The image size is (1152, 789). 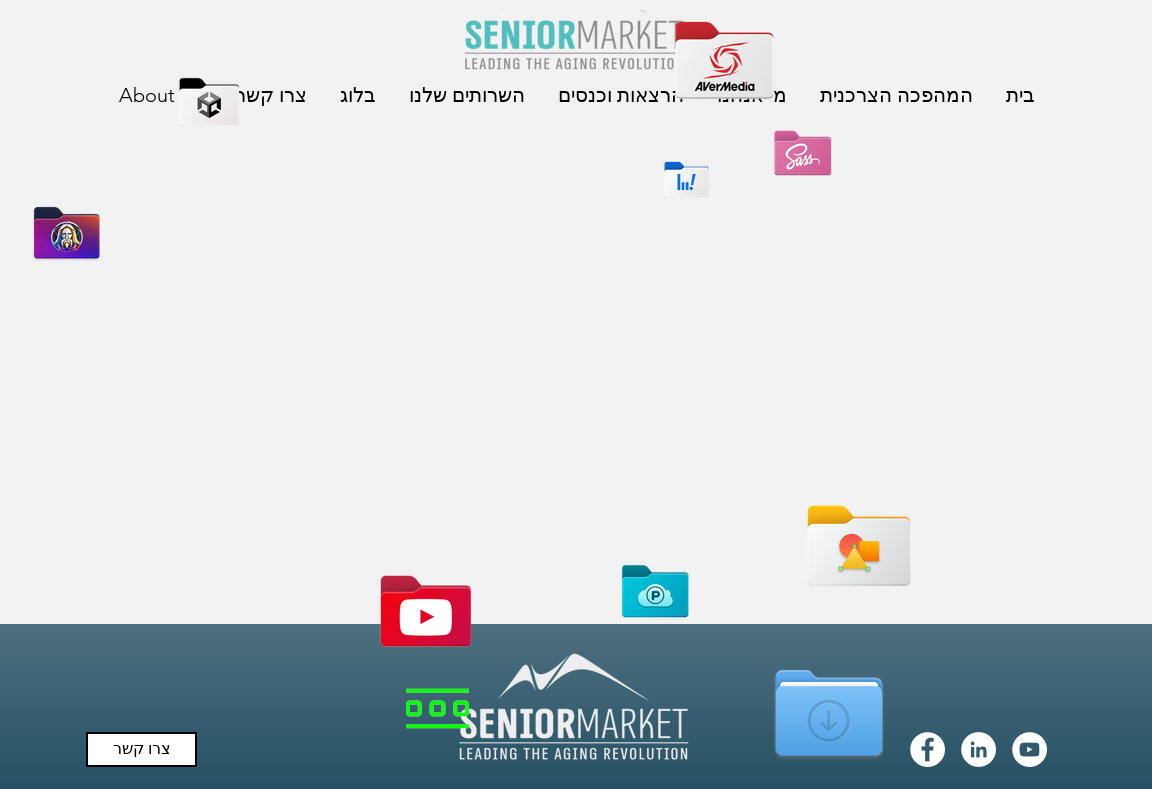 What do you see at coordinates (655, 593) in the screenshot?
I see `open pCloud folder` at bounding box center [655, 593].